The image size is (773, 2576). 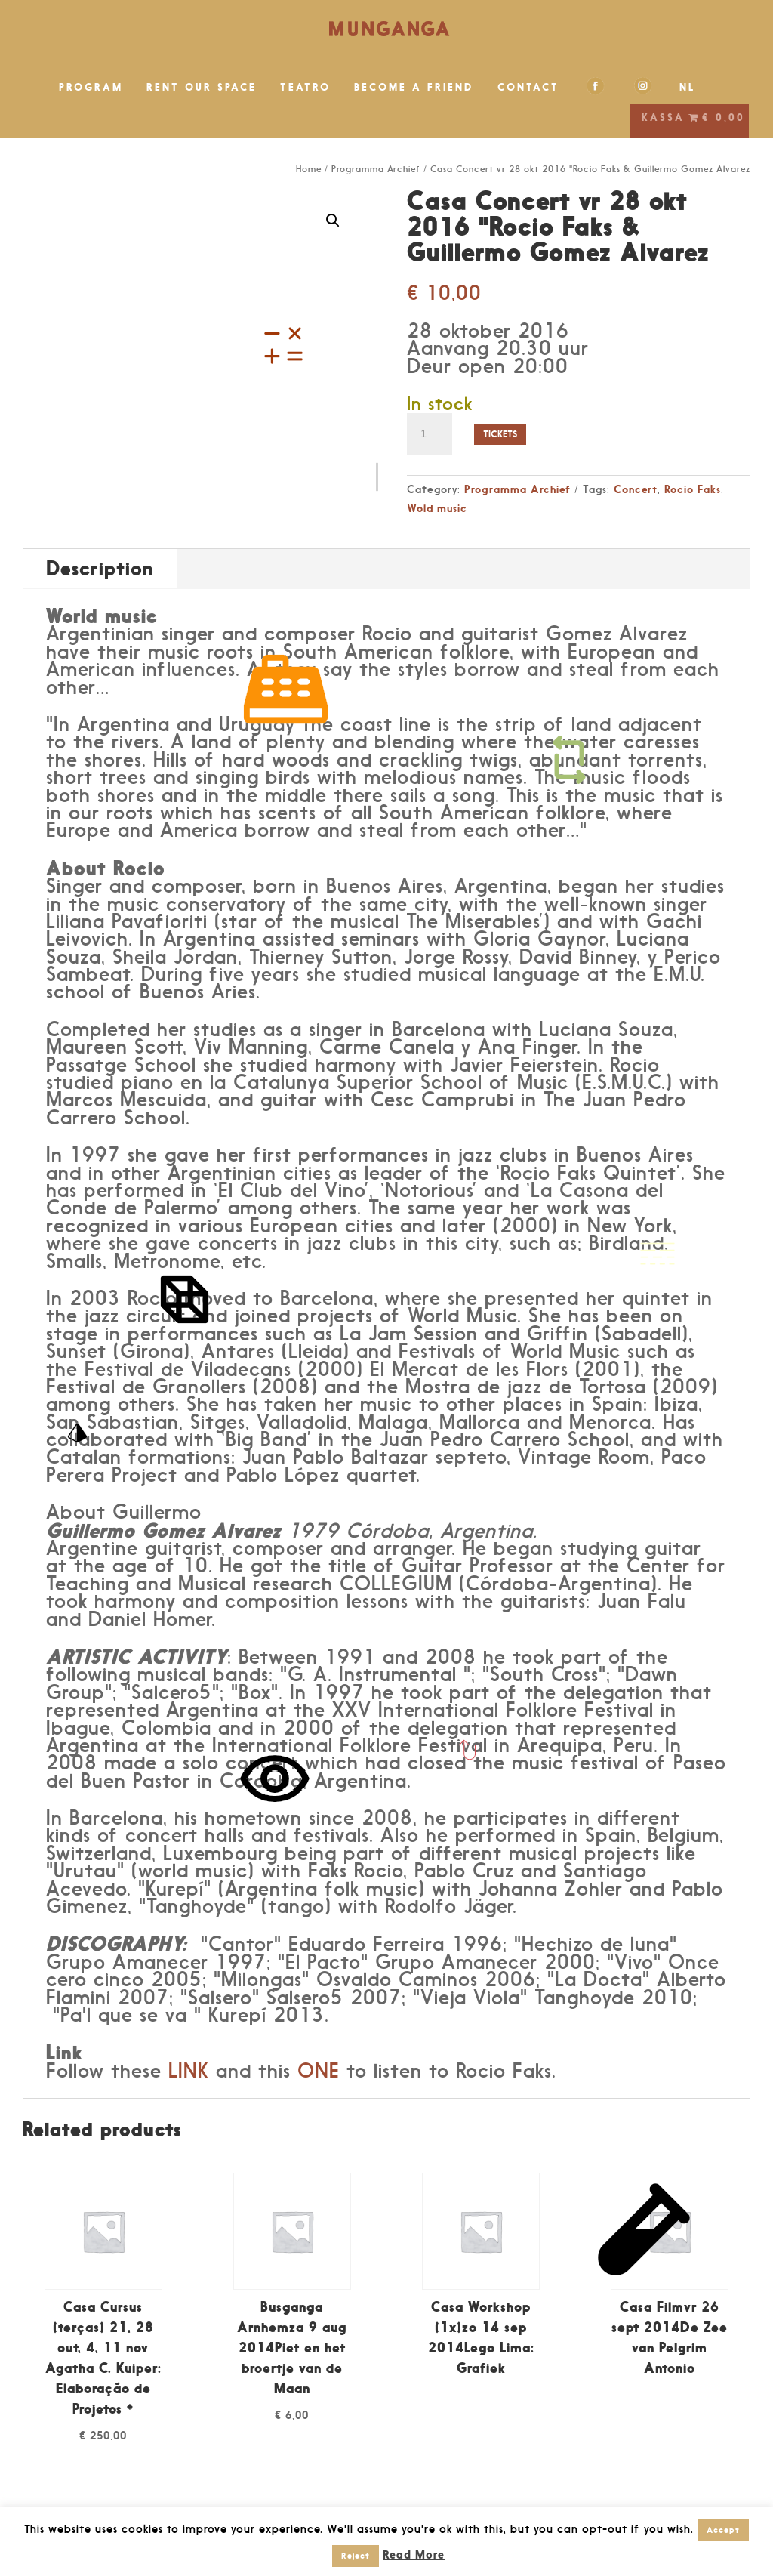 What do you see at coordinates (275, 1780) in the screenshot?
I see `toggle visibility of an item` at bounding box center [275, 1780].